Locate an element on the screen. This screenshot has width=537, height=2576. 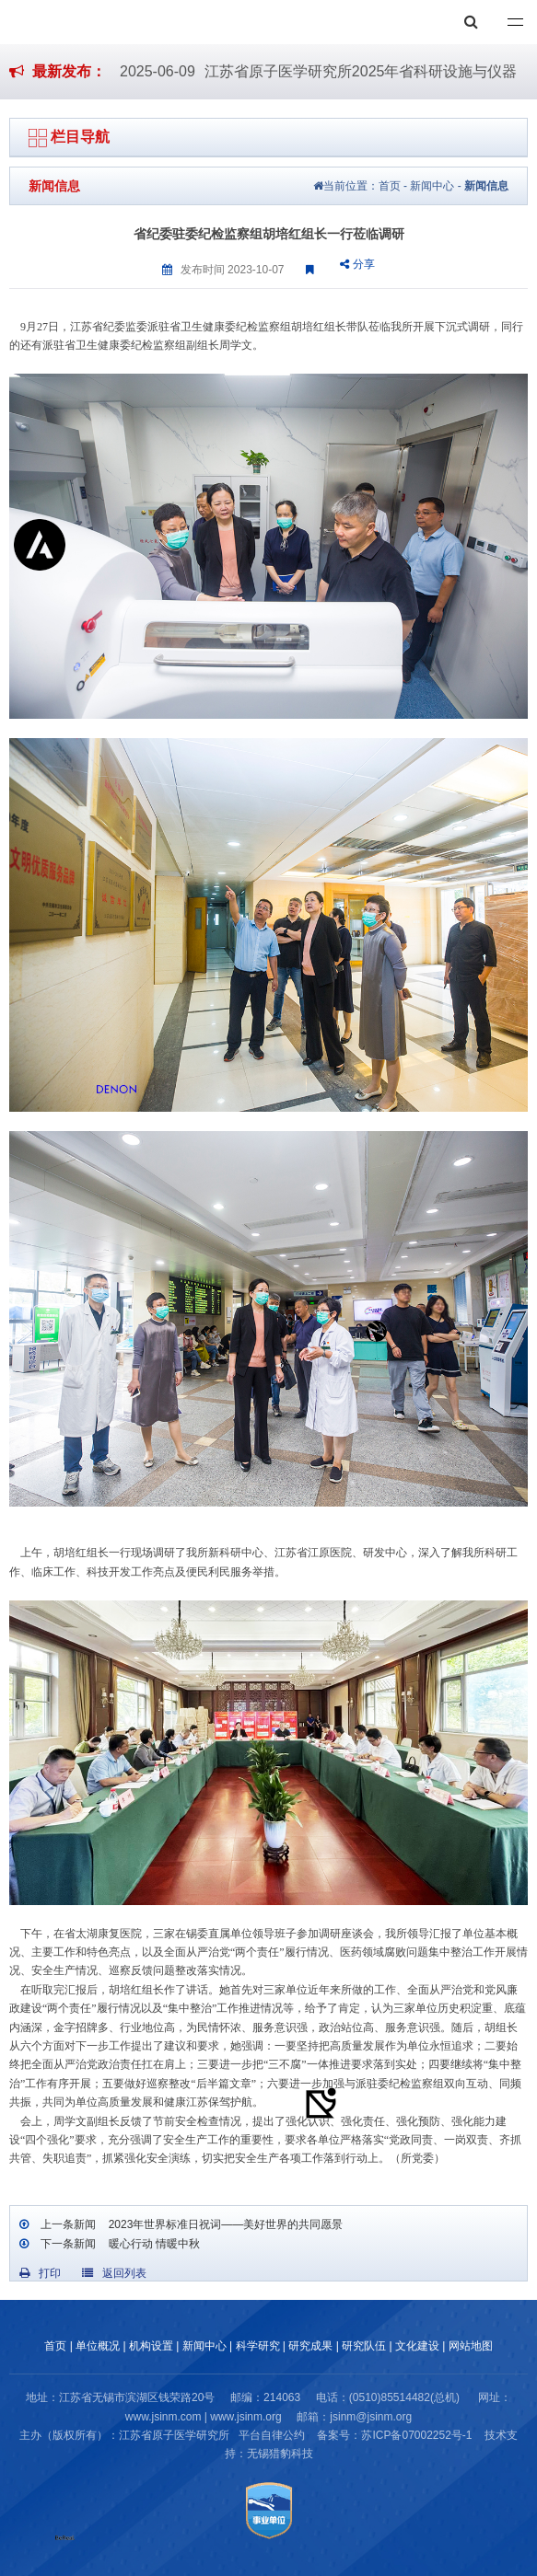
astra company logo is located at coordinates (40, 545).